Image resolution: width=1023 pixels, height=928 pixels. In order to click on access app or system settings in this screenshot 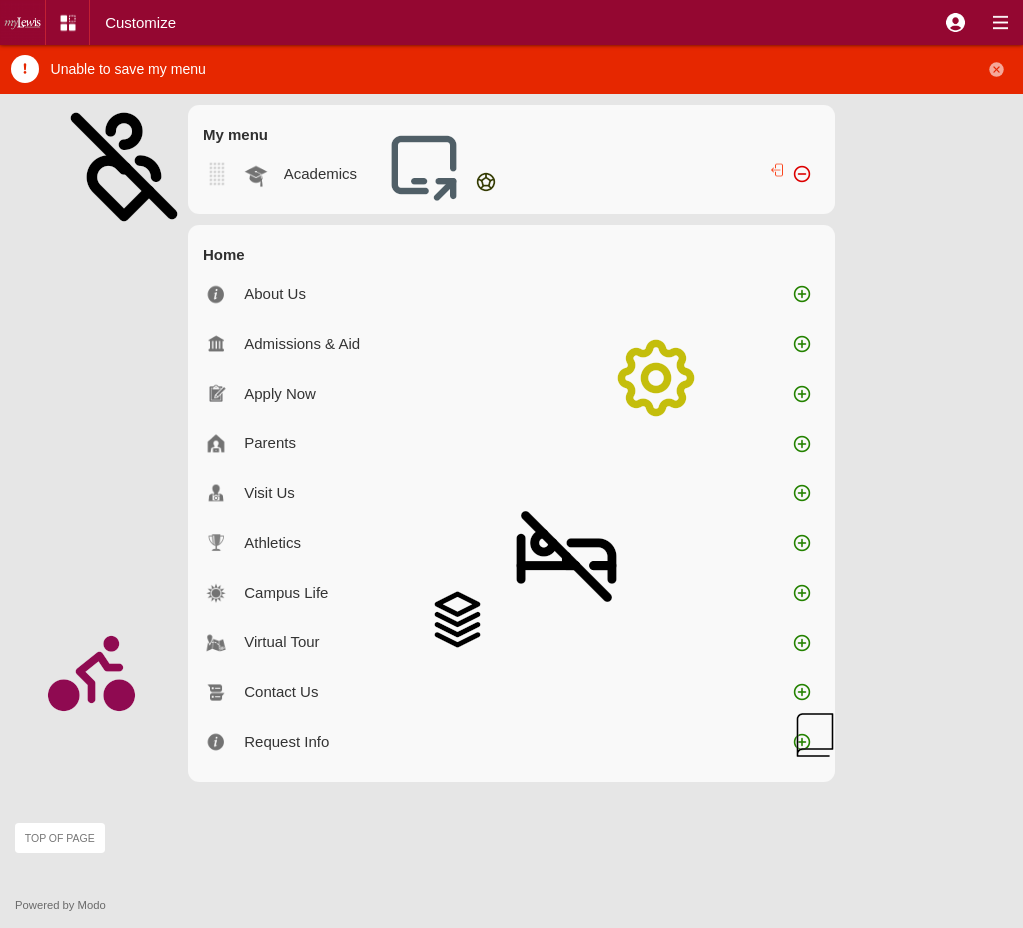, I will do `click(656, 378)`.